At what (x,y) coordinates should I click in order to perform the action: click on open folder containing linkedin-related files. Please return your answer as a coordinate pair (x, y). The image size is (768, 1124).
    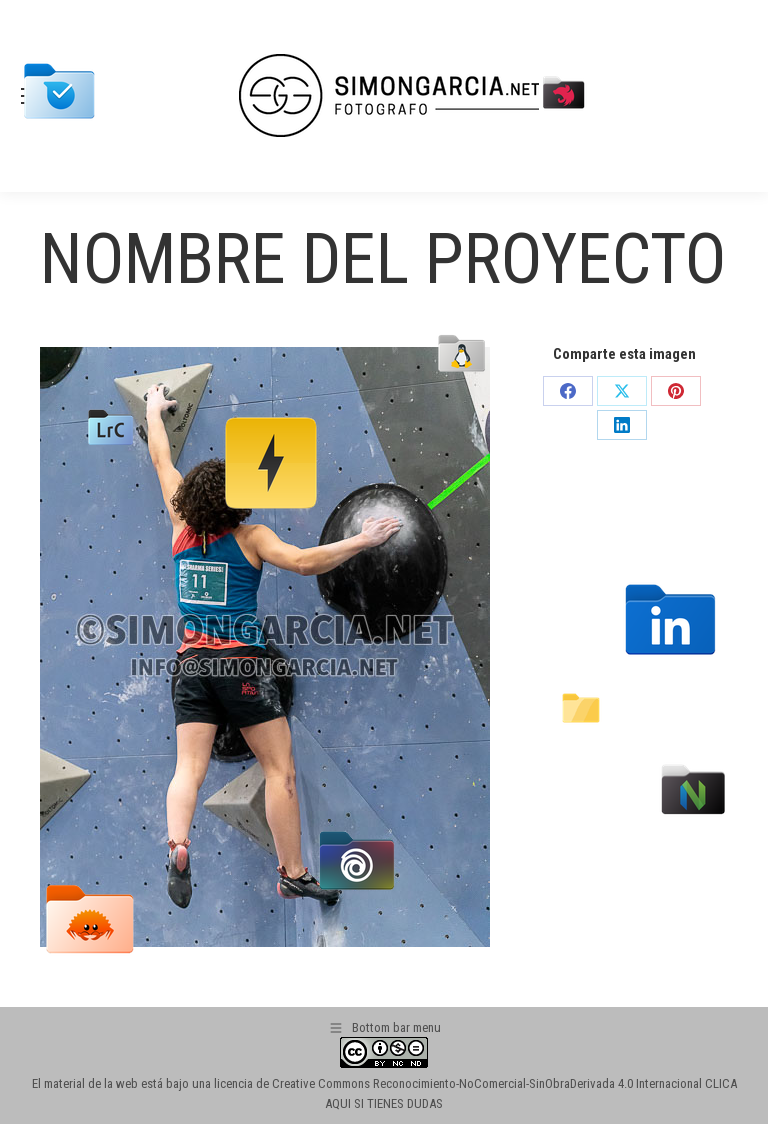
    Looking at the image, I should click on (670, 622).